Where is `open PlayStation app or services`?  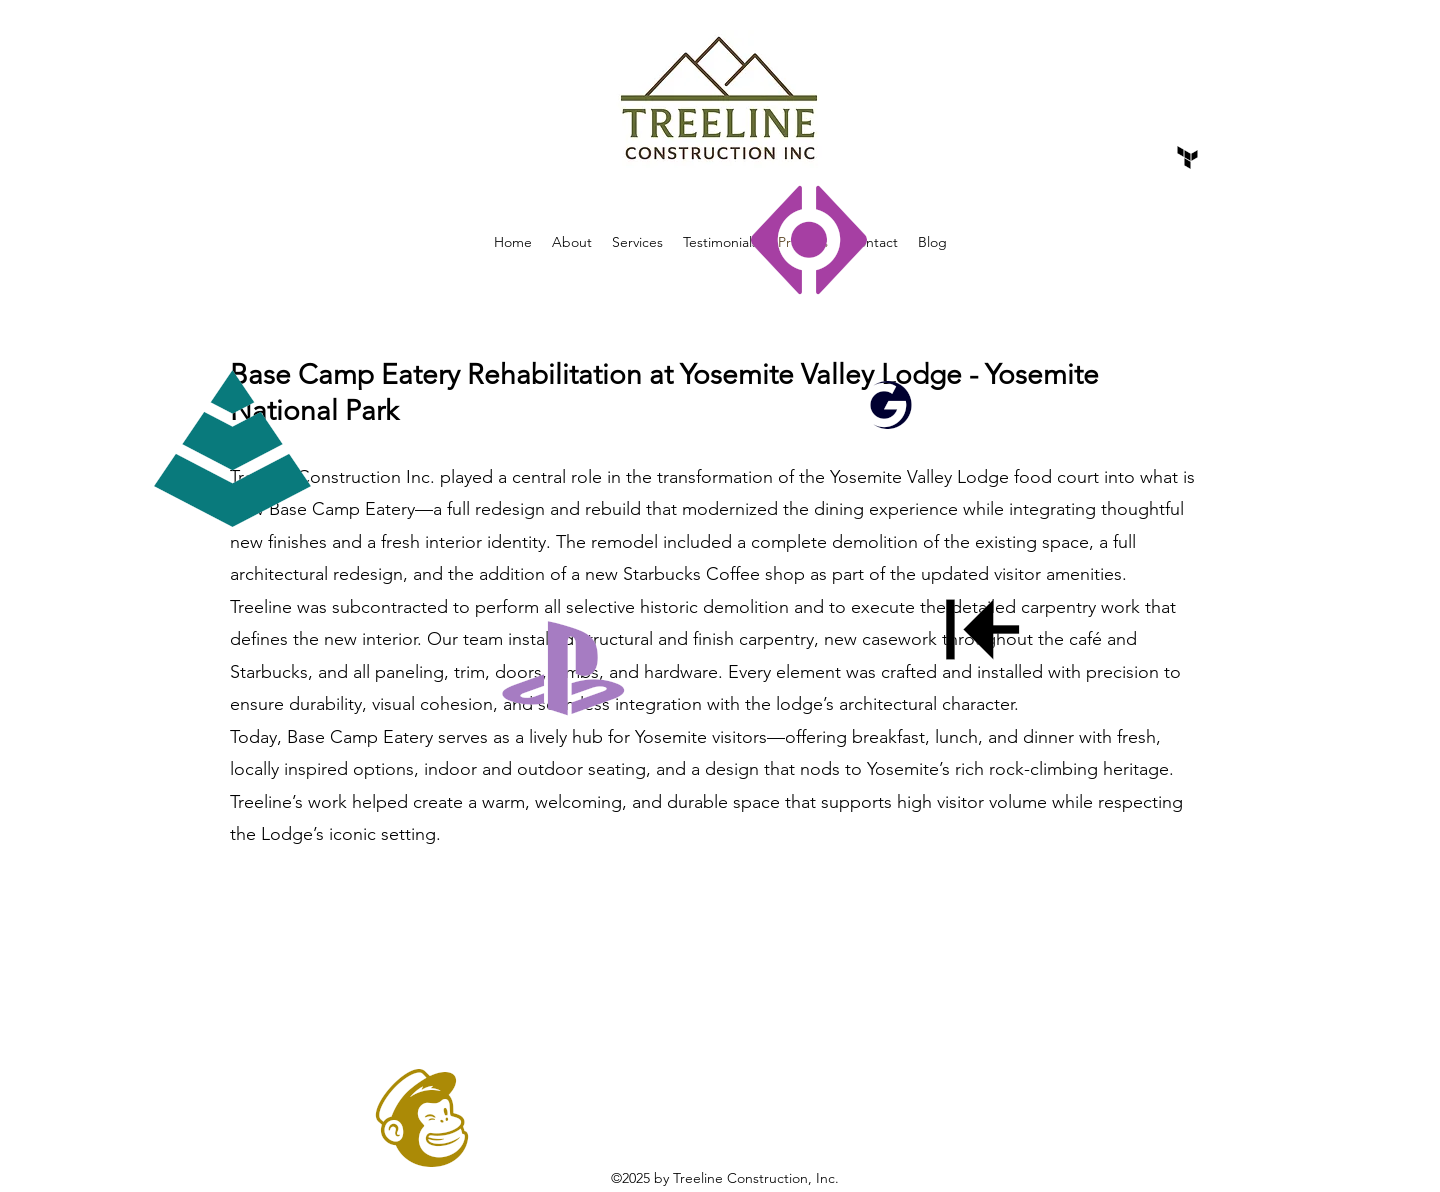 open PlayStation app or services is located at coordinates (564, 665).